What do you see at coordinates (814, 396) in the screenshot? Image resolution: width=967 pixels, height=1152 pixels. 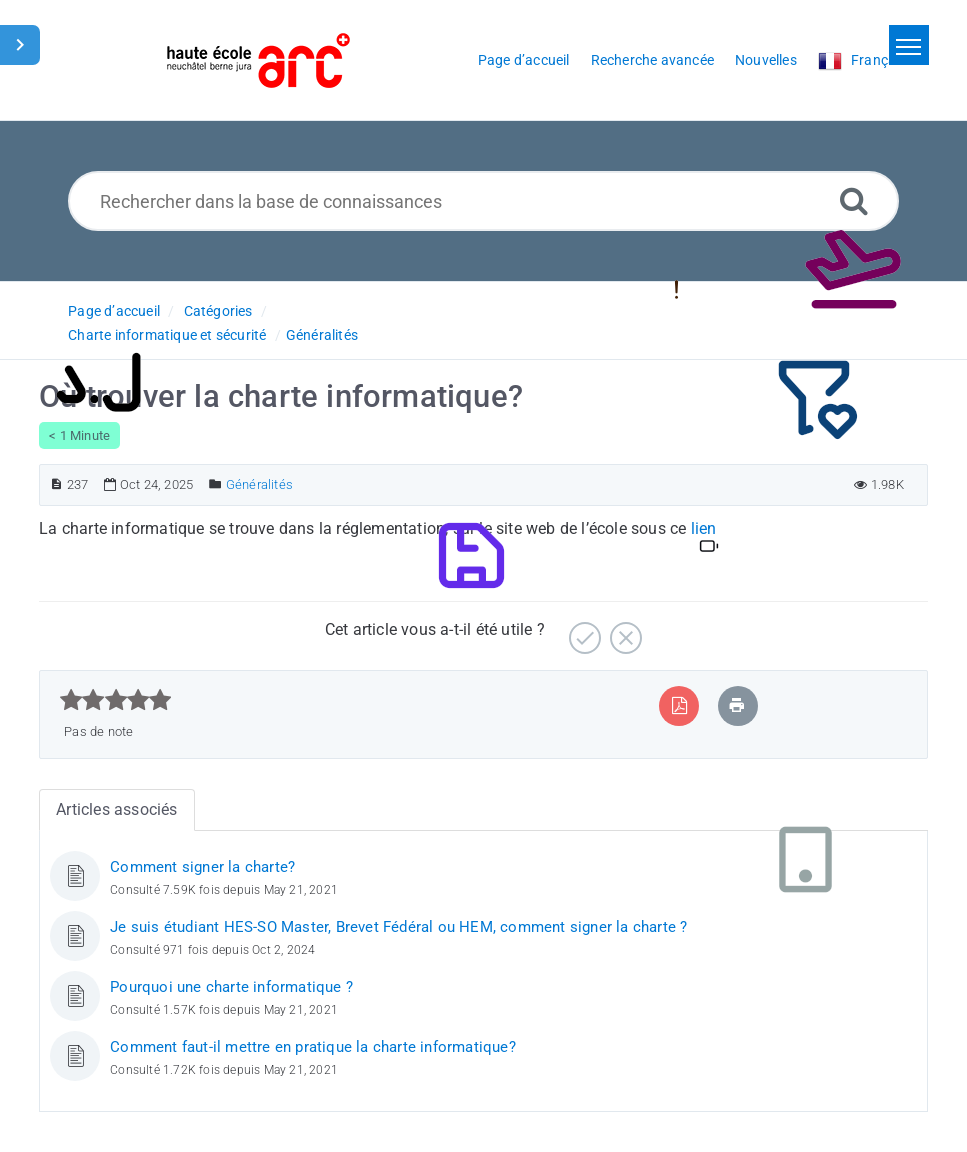 I see `filter by favorites` at bounding box center [814, 396].